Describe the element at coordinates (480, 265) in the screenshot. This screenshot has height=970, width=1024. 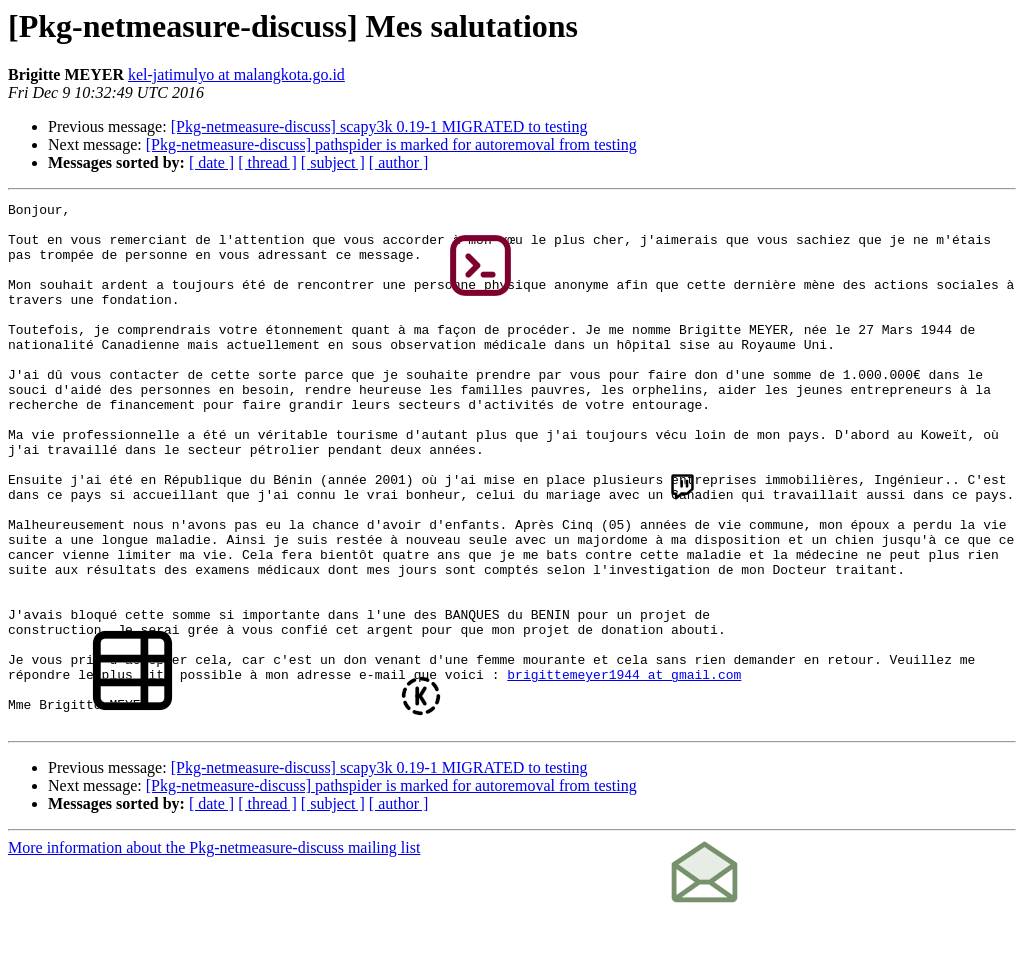
I see `tabler icons brand logo` at that location.